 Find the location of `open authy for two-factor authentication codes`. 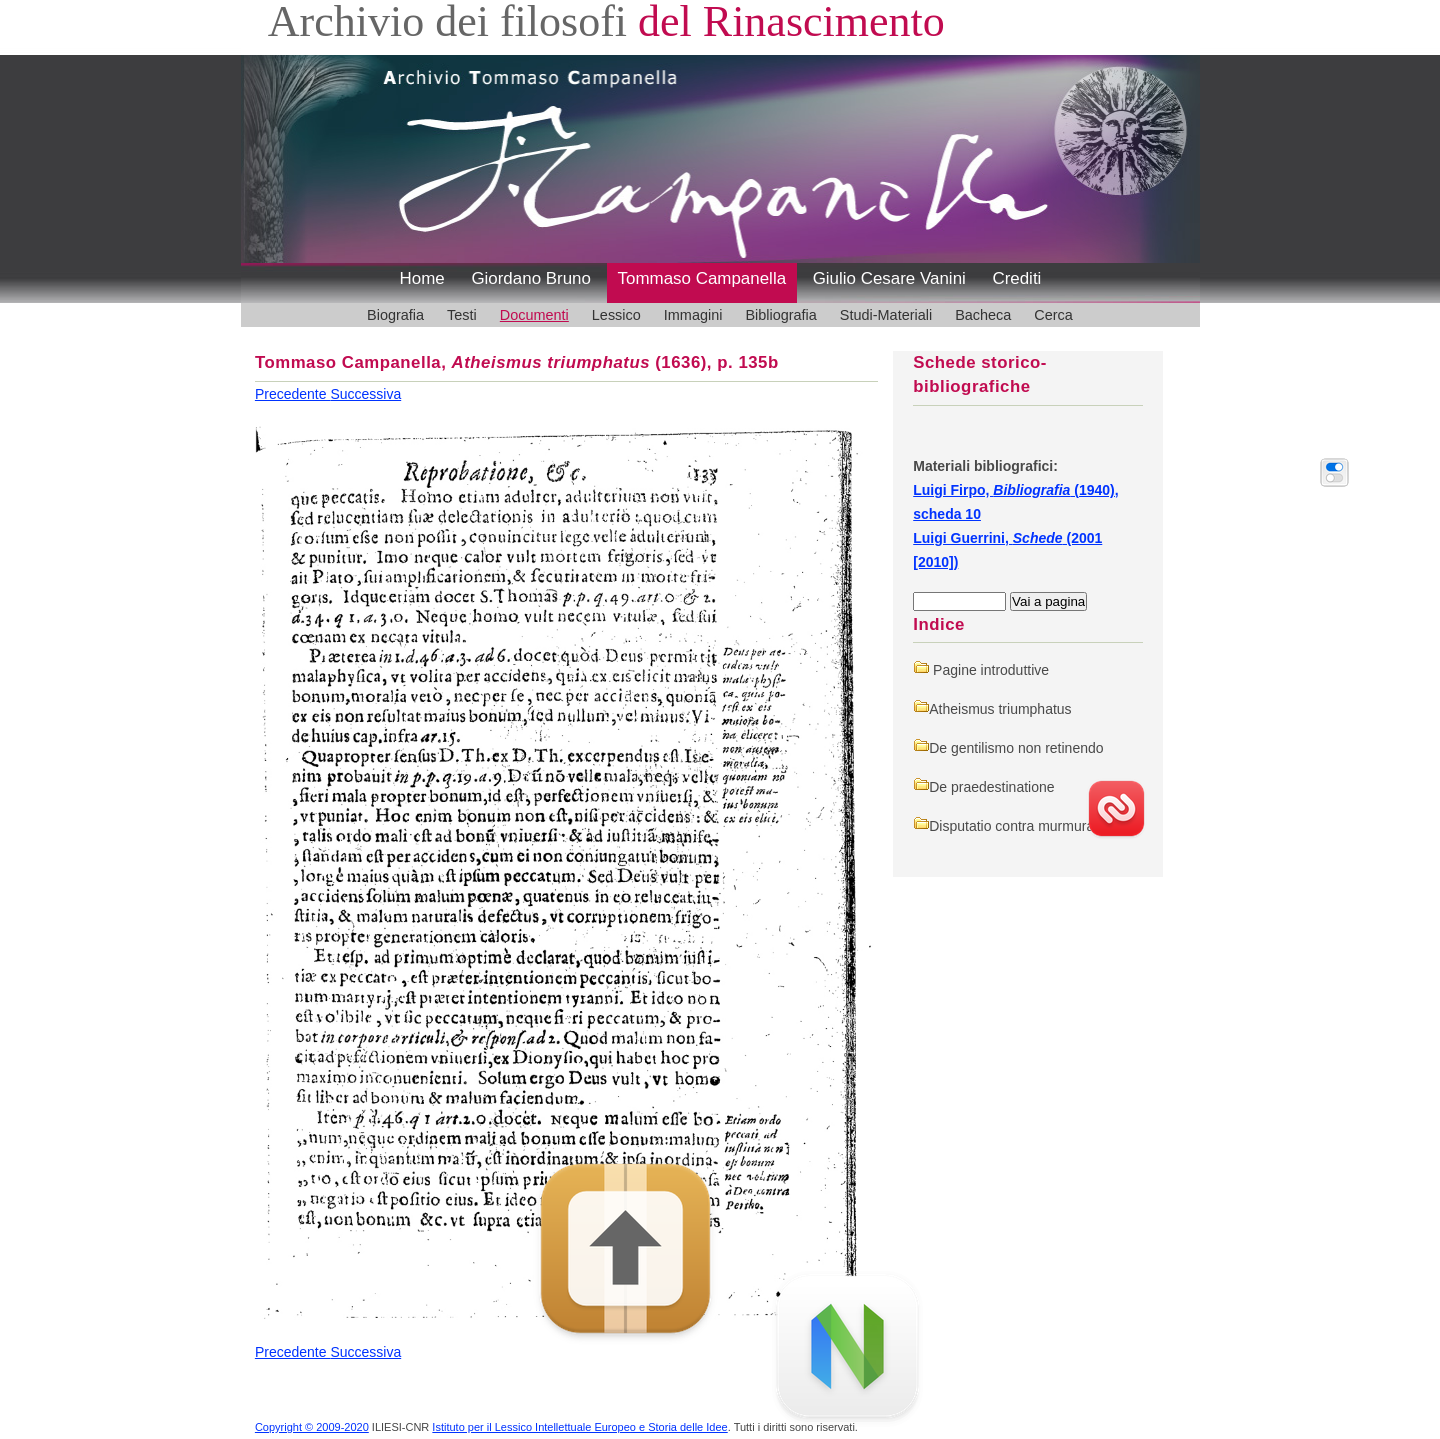

open authy for two-factor authentication codes is located at coordinates (1116, 808).